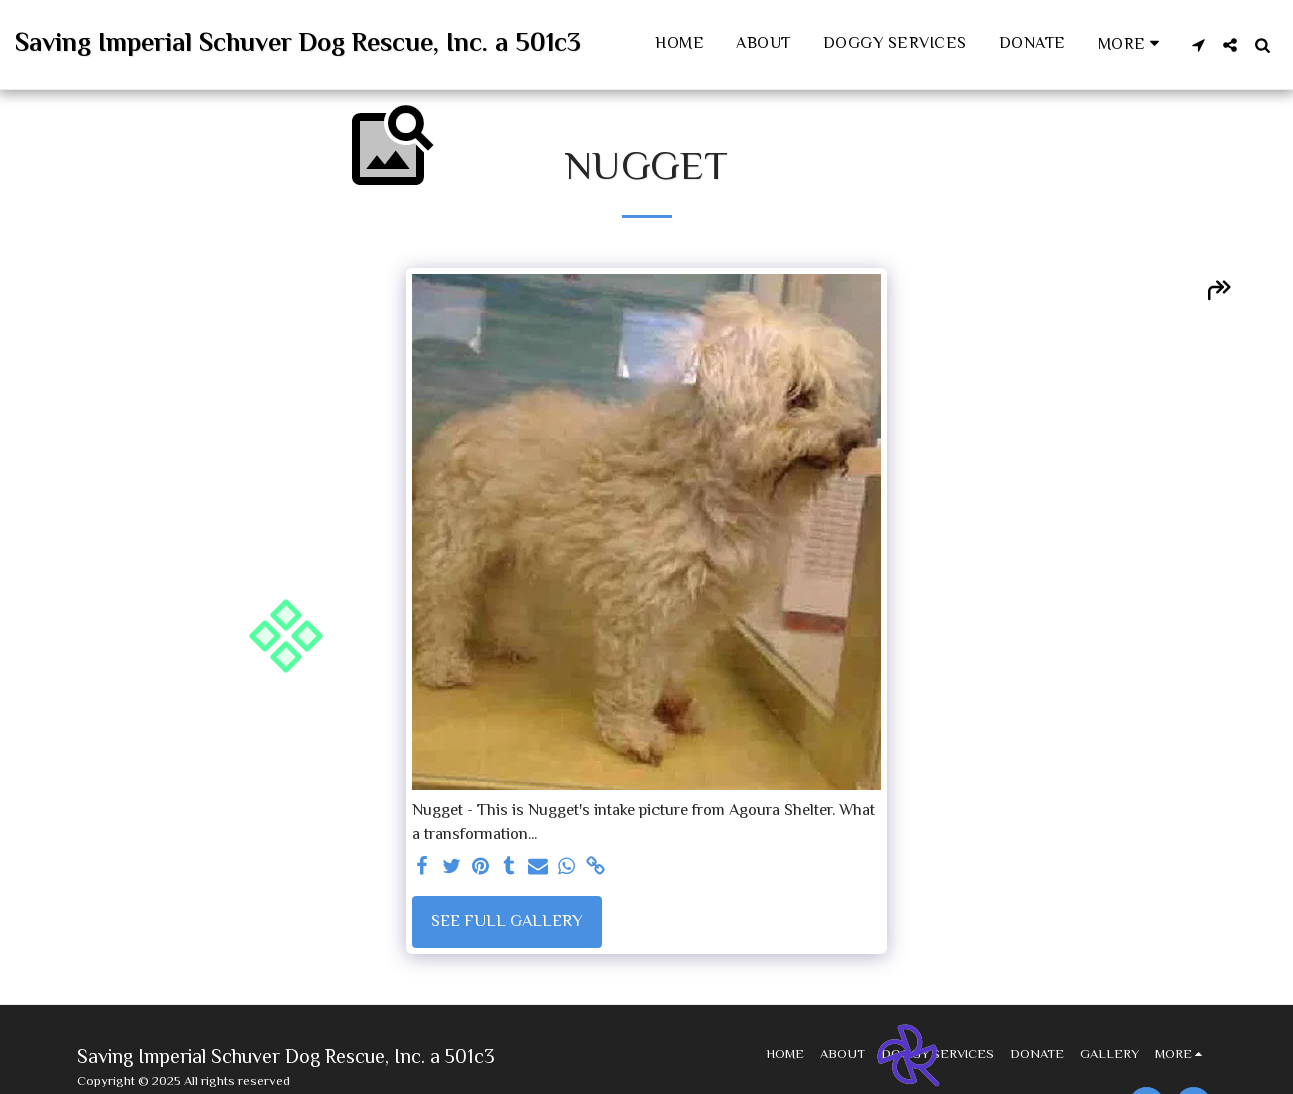 Image resolution: width=1293 pixels, height=1094 pixels. I want to click on decorative or playful element indicating fun or whimsy, so click(909, 1056).